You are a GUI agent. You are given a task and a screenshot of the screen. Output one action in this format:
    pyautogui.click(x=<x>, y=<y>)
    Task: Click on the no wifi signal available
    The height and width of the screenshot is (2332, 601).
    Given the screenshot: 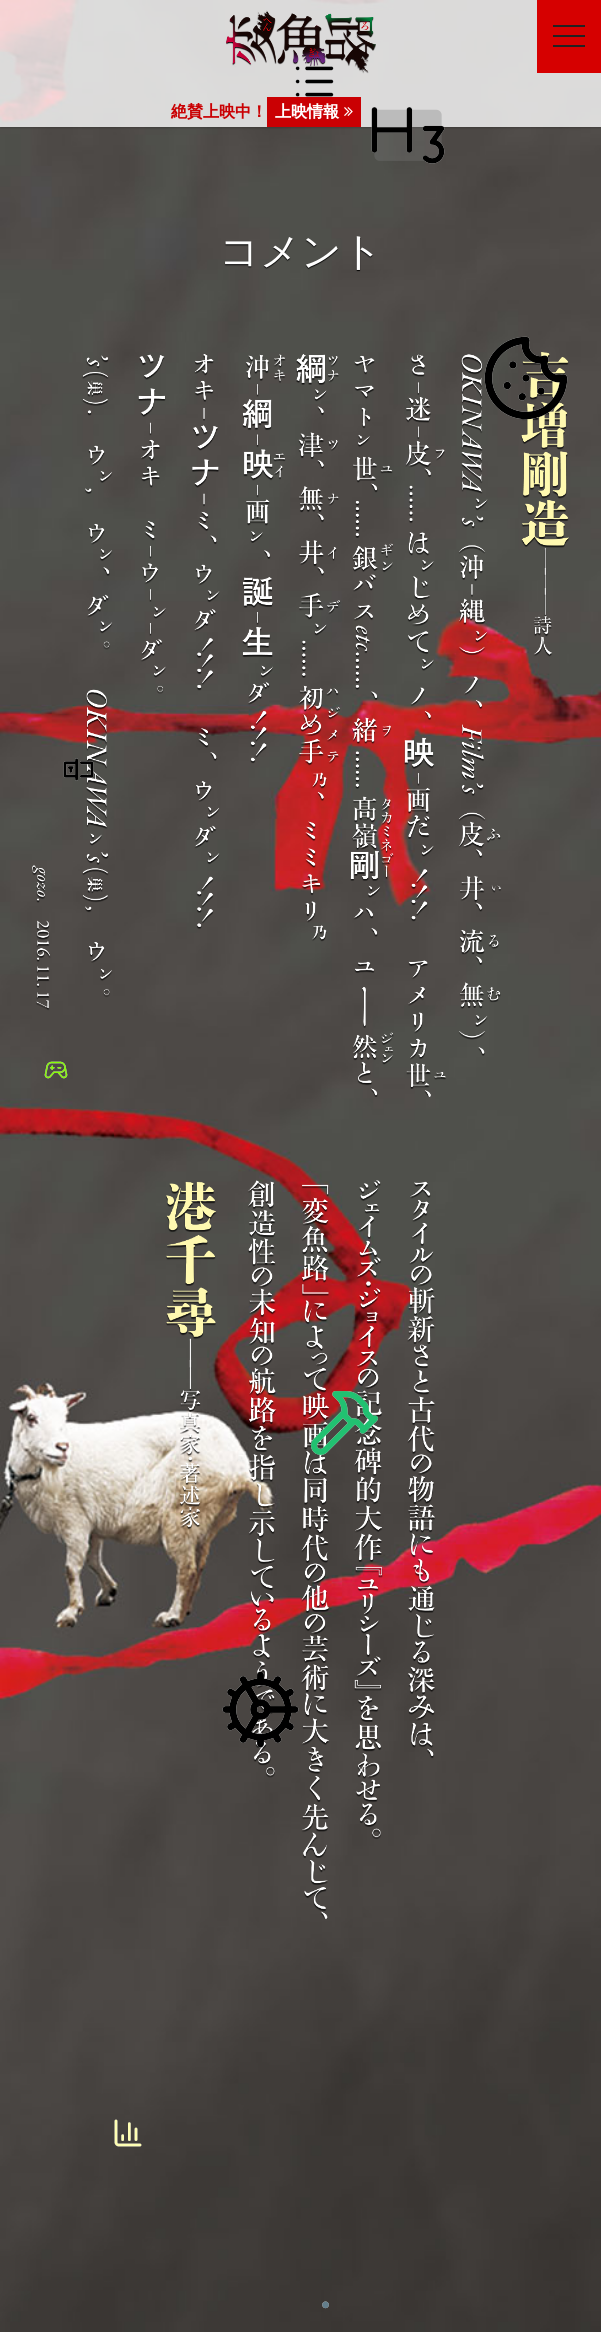 What is the action you would take?
    pyautogui.click(x=325, y=2278)
    